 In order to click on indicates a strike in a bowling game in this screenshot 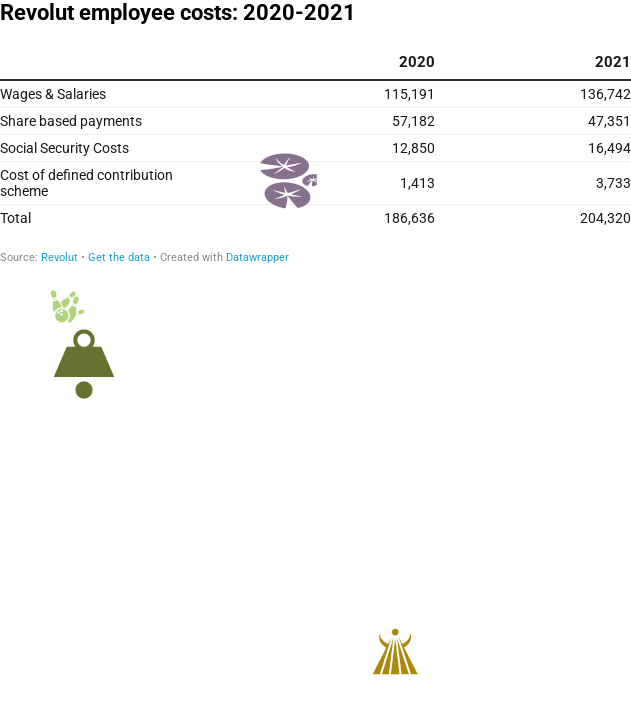, I will do `click(67, 306)`.